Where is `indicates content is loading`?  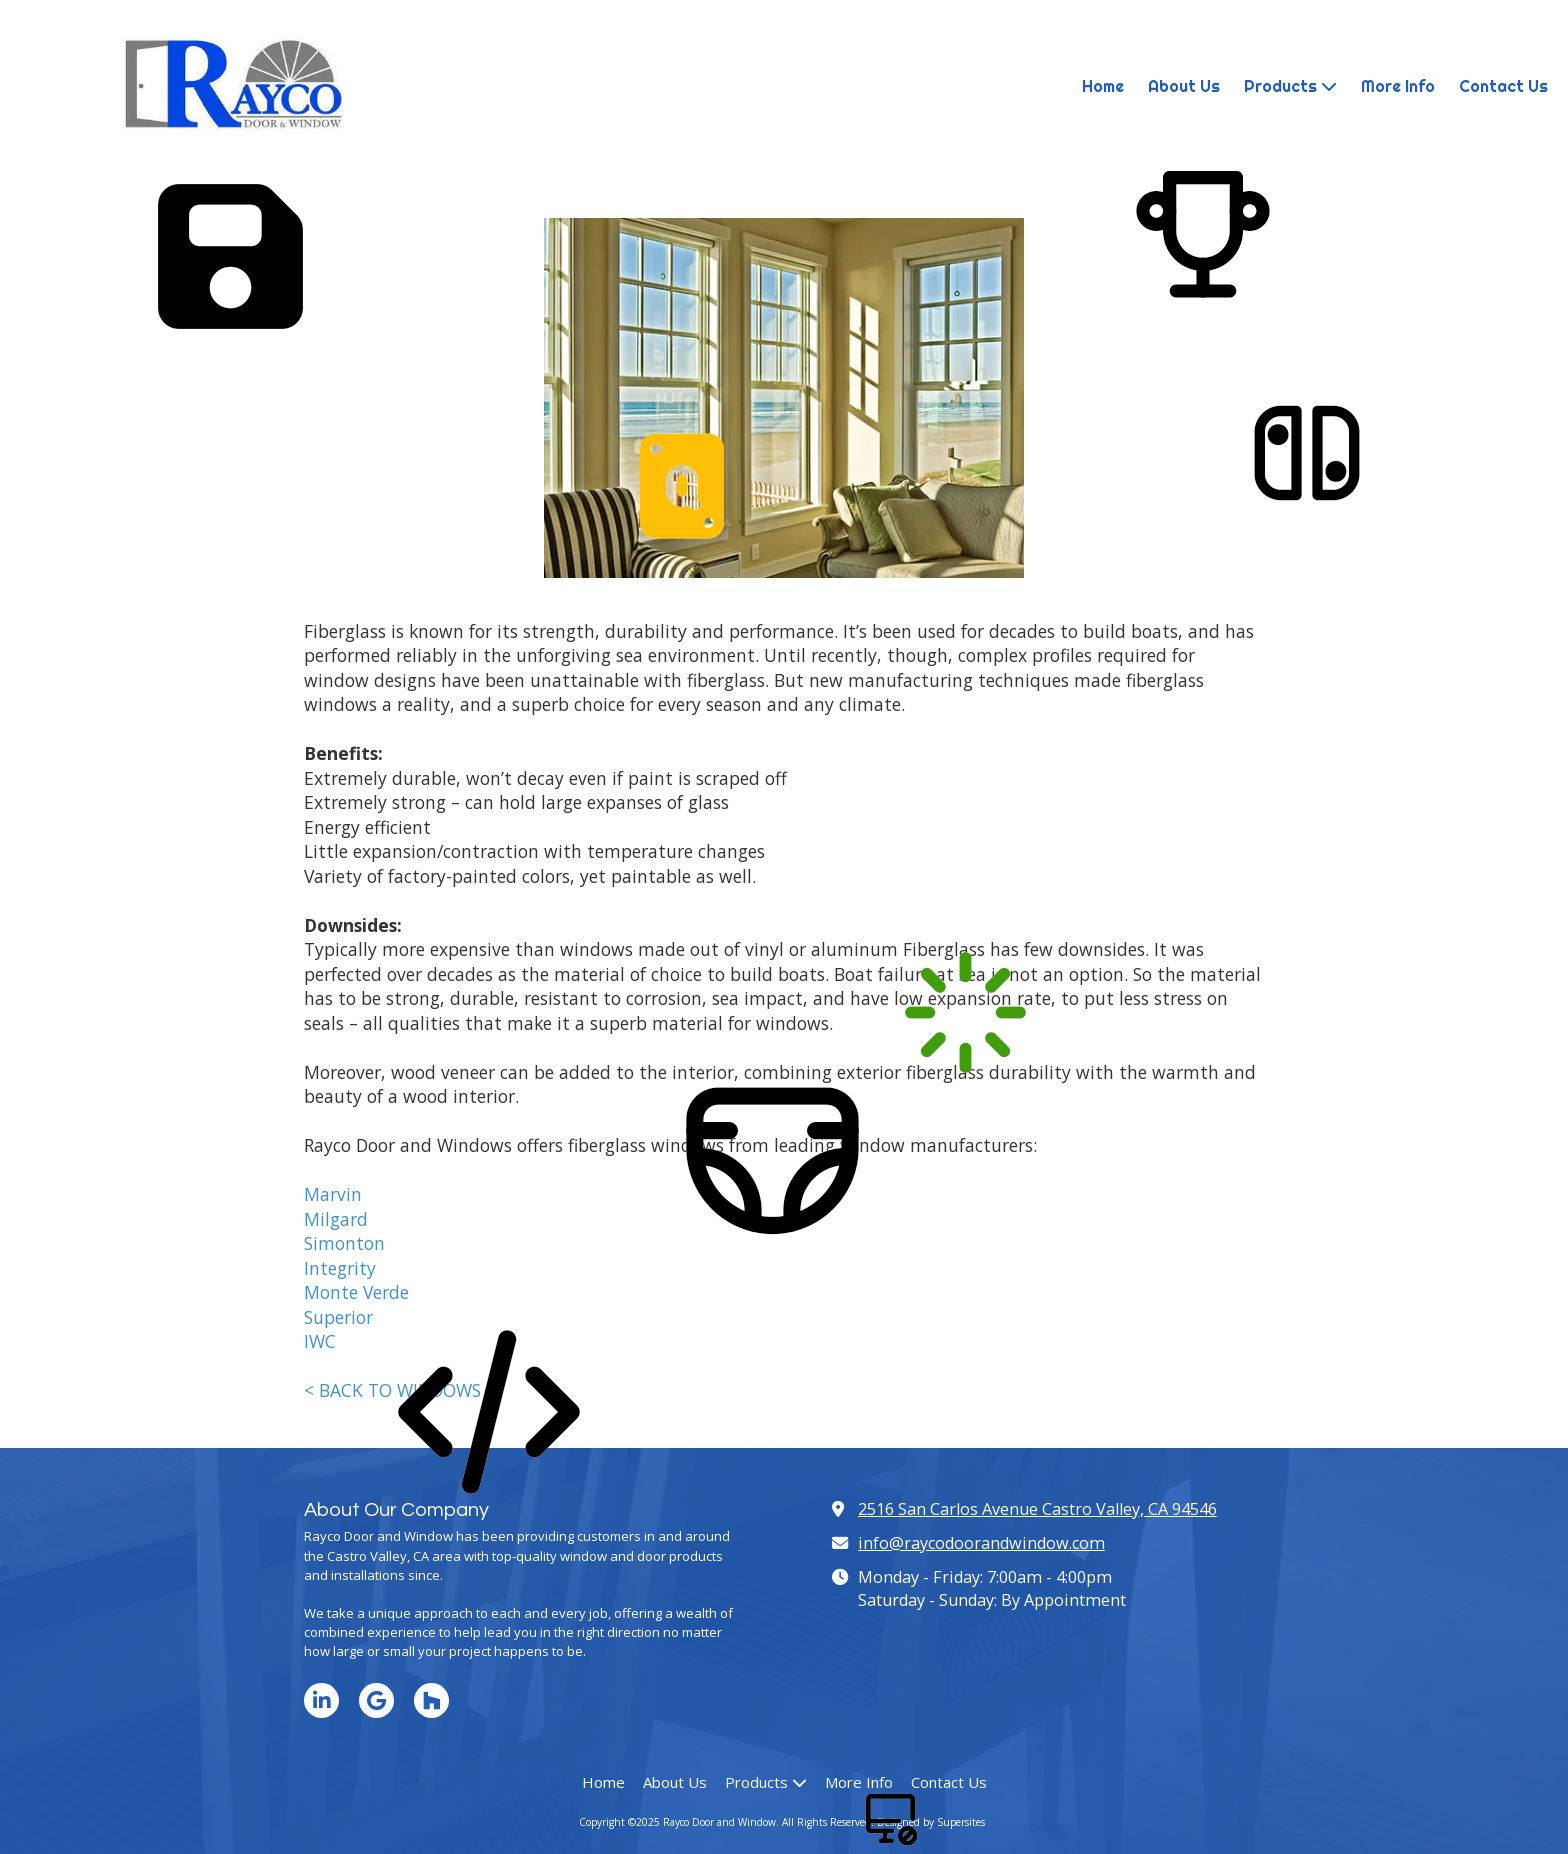 indicates content is loading is located at coordinates (965, 1012).